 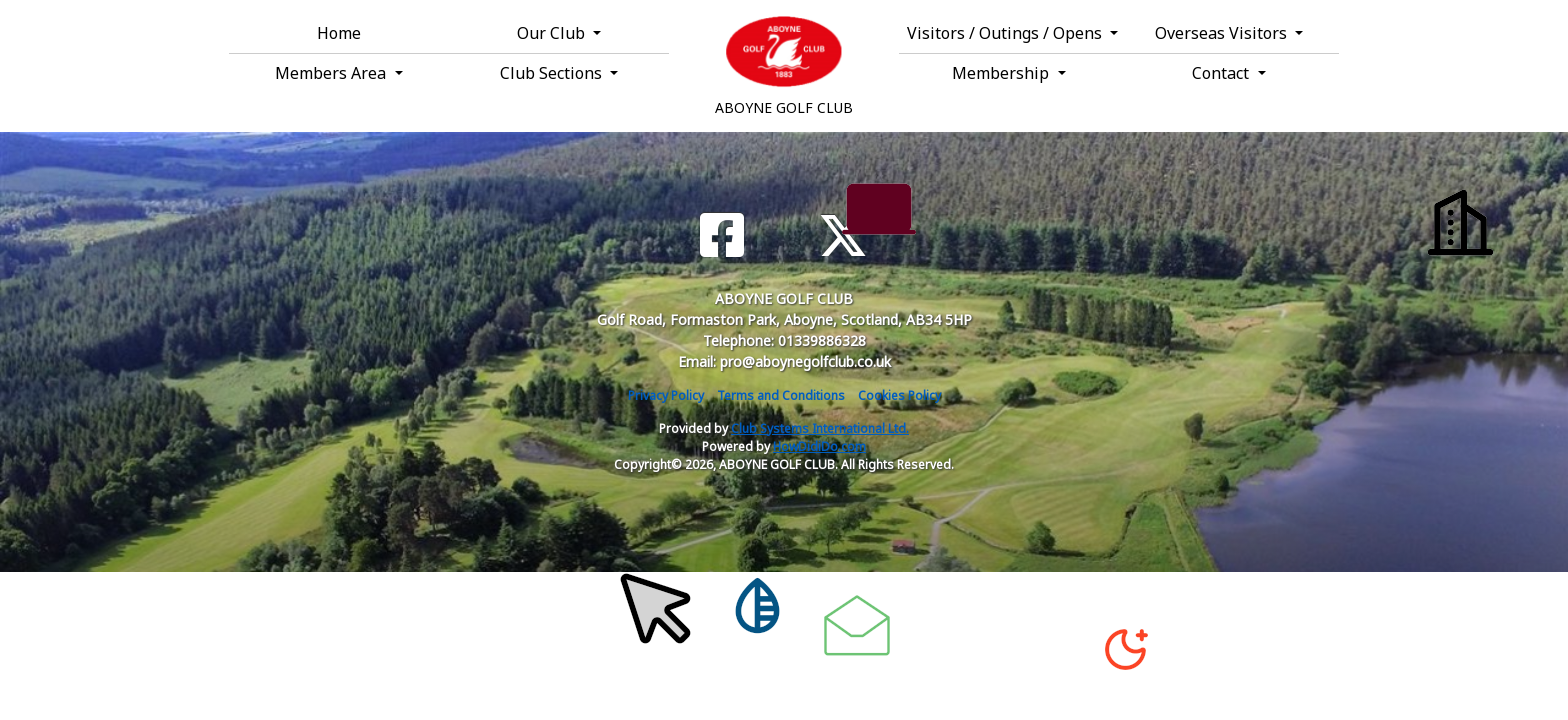 I want to click on adjust water or humidity level, so click(x=757, y=607).